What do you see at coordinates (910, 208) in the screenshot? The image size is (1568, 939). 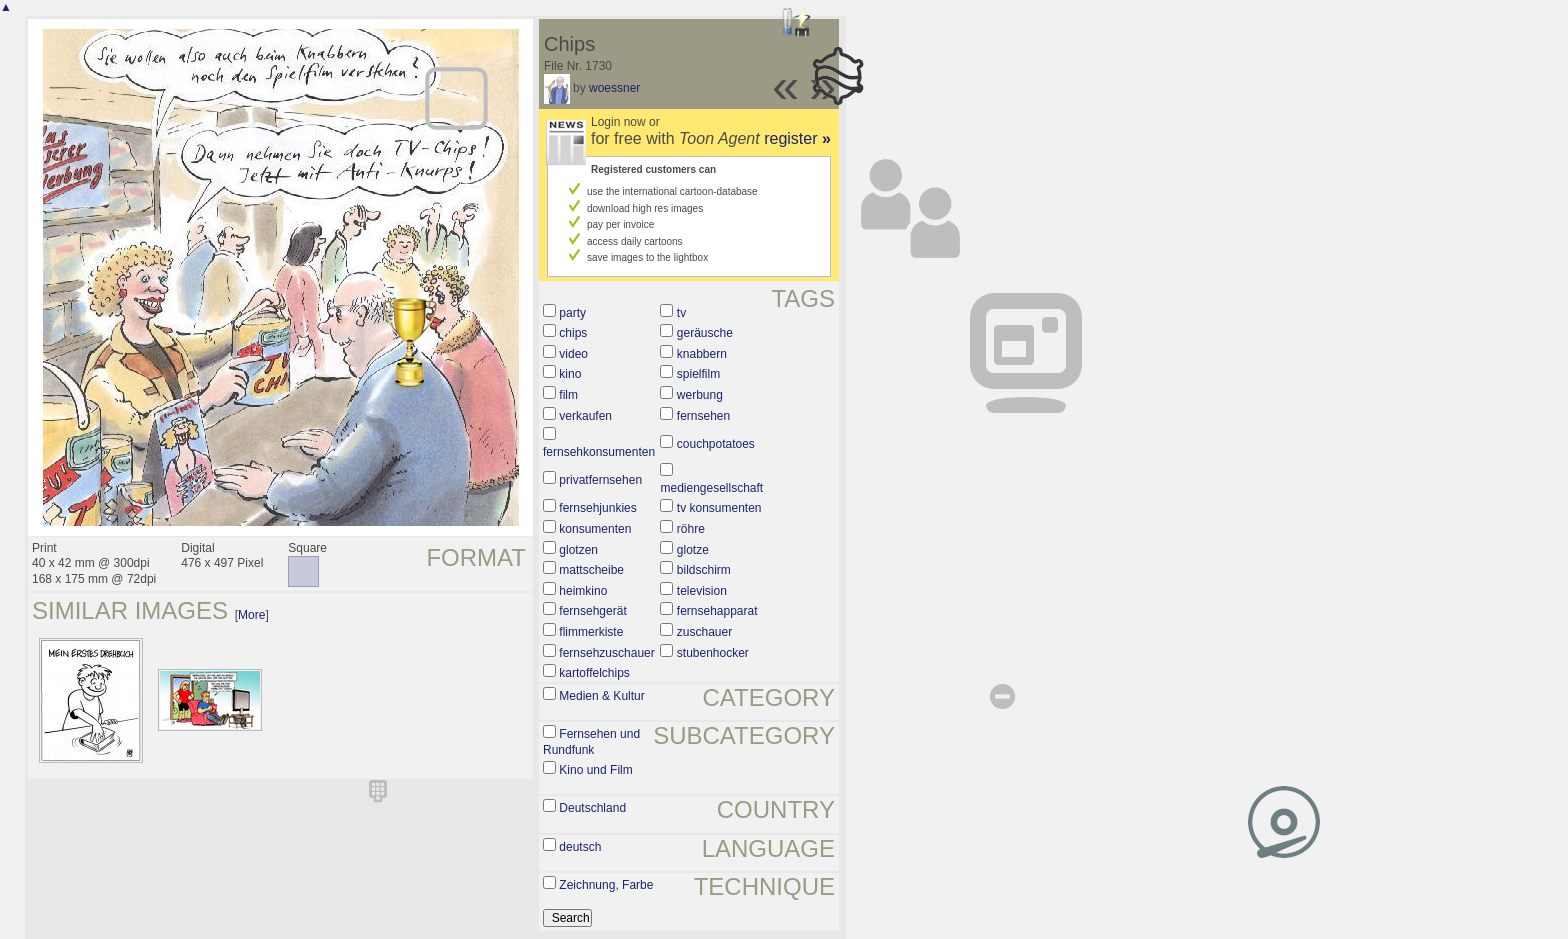 I see `manage user accounts` at bounding box center [910, 208].